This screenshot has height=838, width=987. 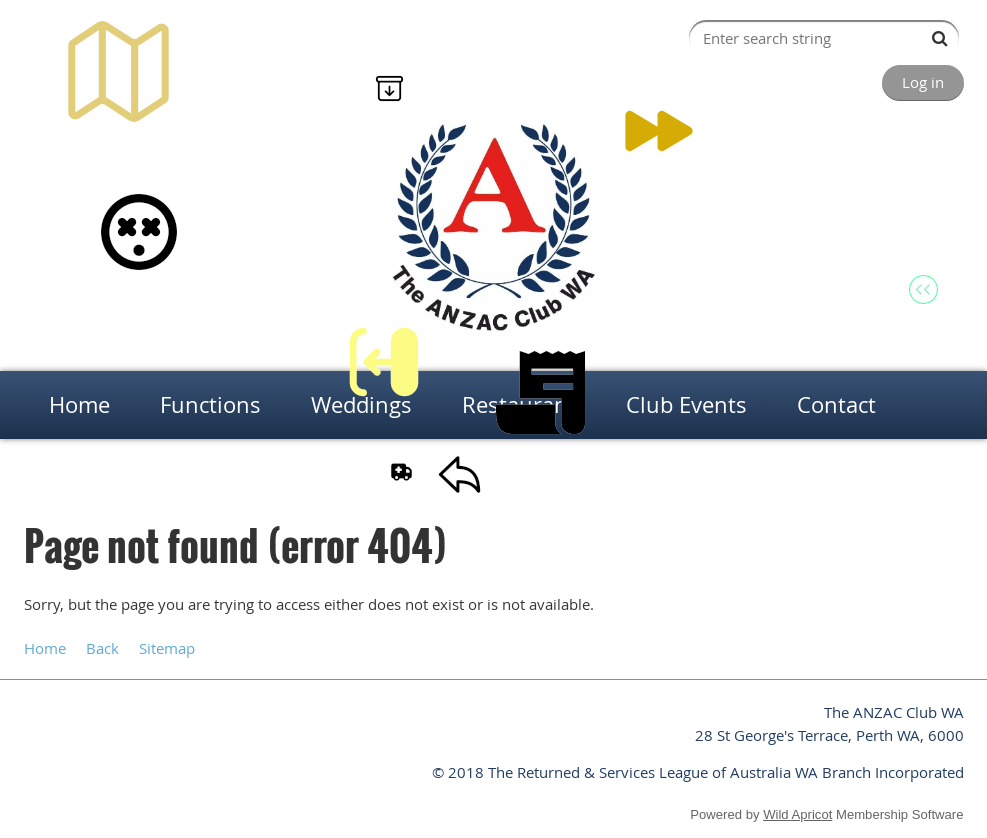 I want to click on view purchase receipt or transaction history, so click(x=540, y=392).